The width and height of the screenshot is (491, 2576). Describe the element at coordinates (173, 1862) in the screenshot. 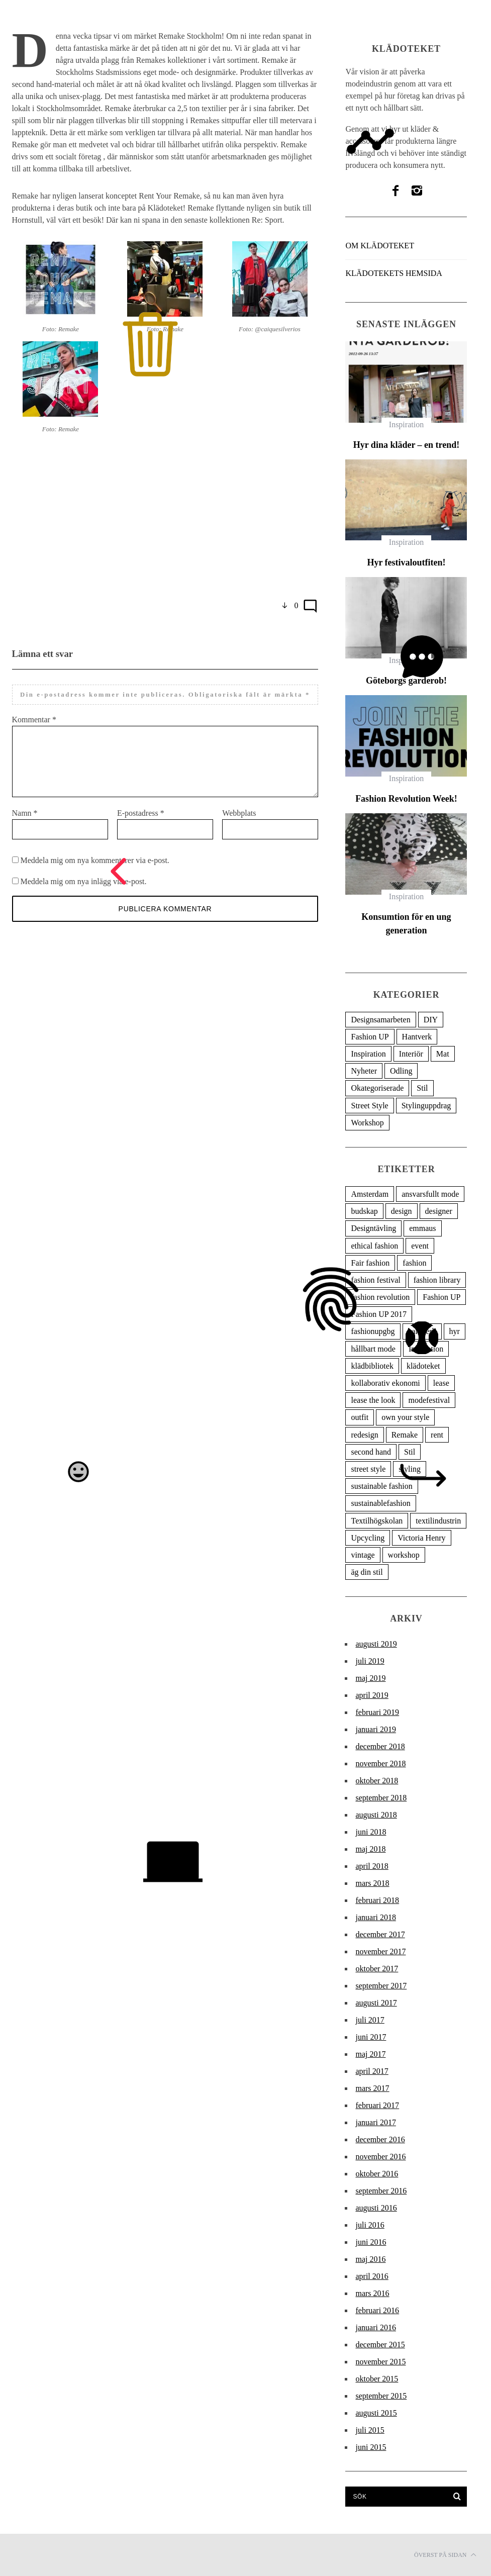

I see `switch to desktop view` at that location.